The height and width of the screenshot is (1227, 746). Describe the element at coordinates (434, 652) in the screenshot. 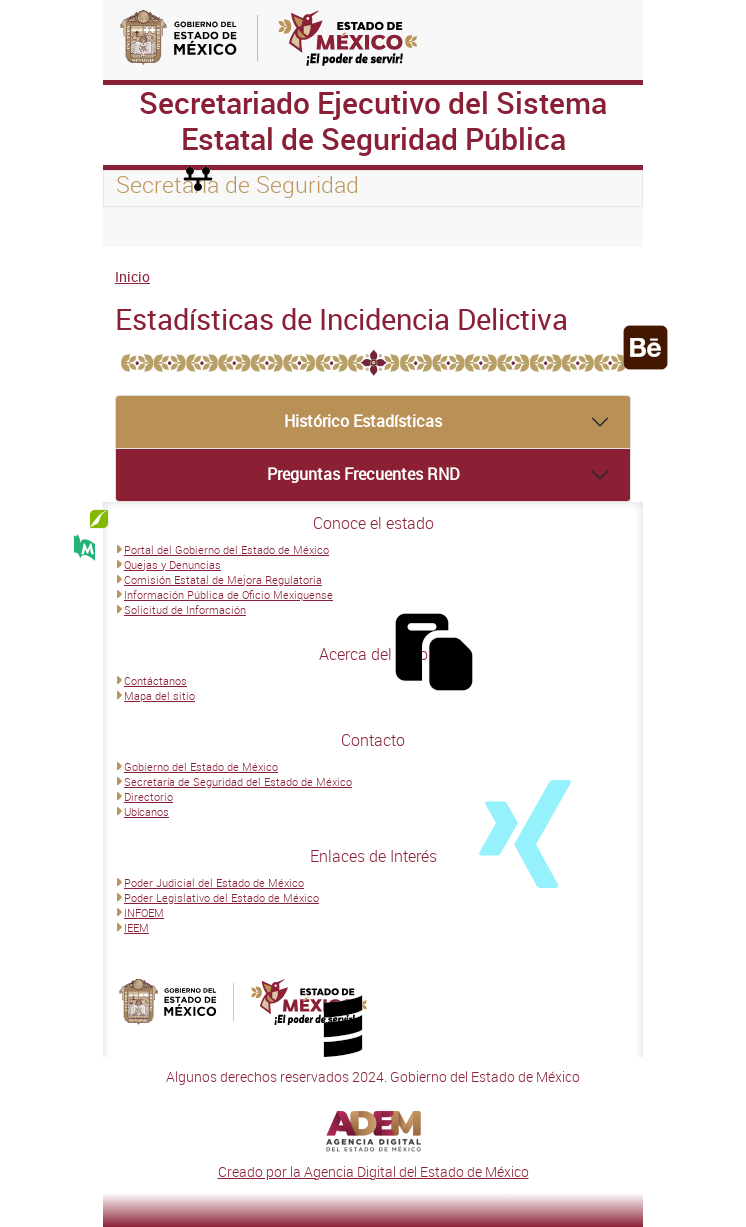

I see `copy content to clipboard` at that location.